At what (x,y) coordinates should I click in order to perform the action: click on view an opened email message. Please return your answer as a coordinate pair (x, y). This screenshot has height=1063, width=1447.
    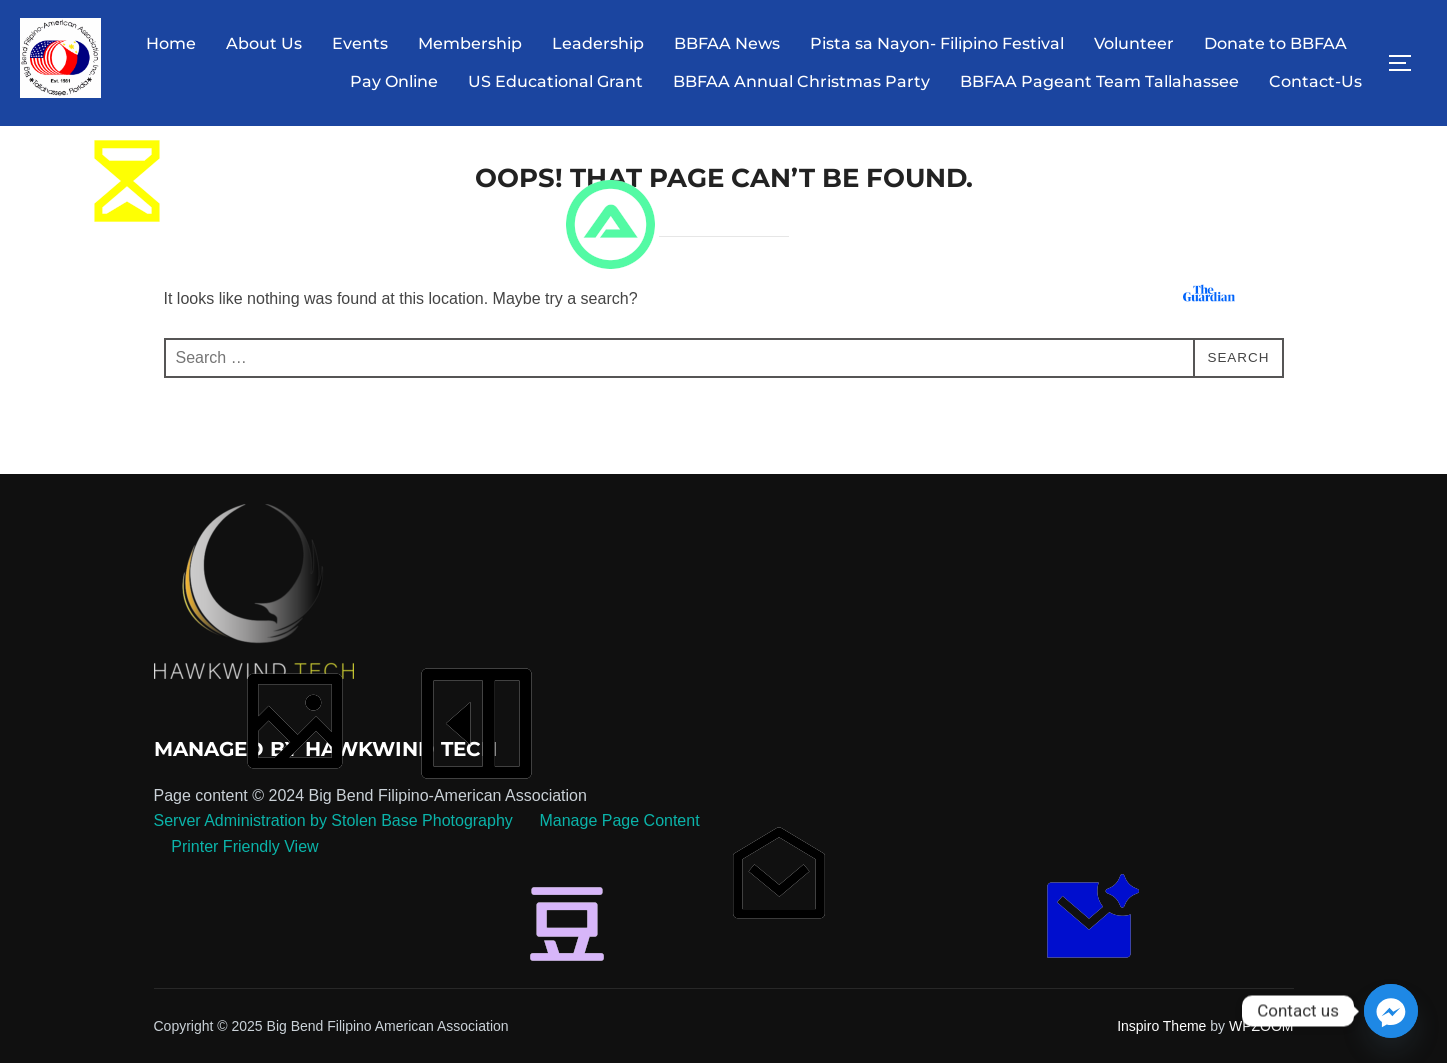
    Looking at the image, I should click on (779, 877).